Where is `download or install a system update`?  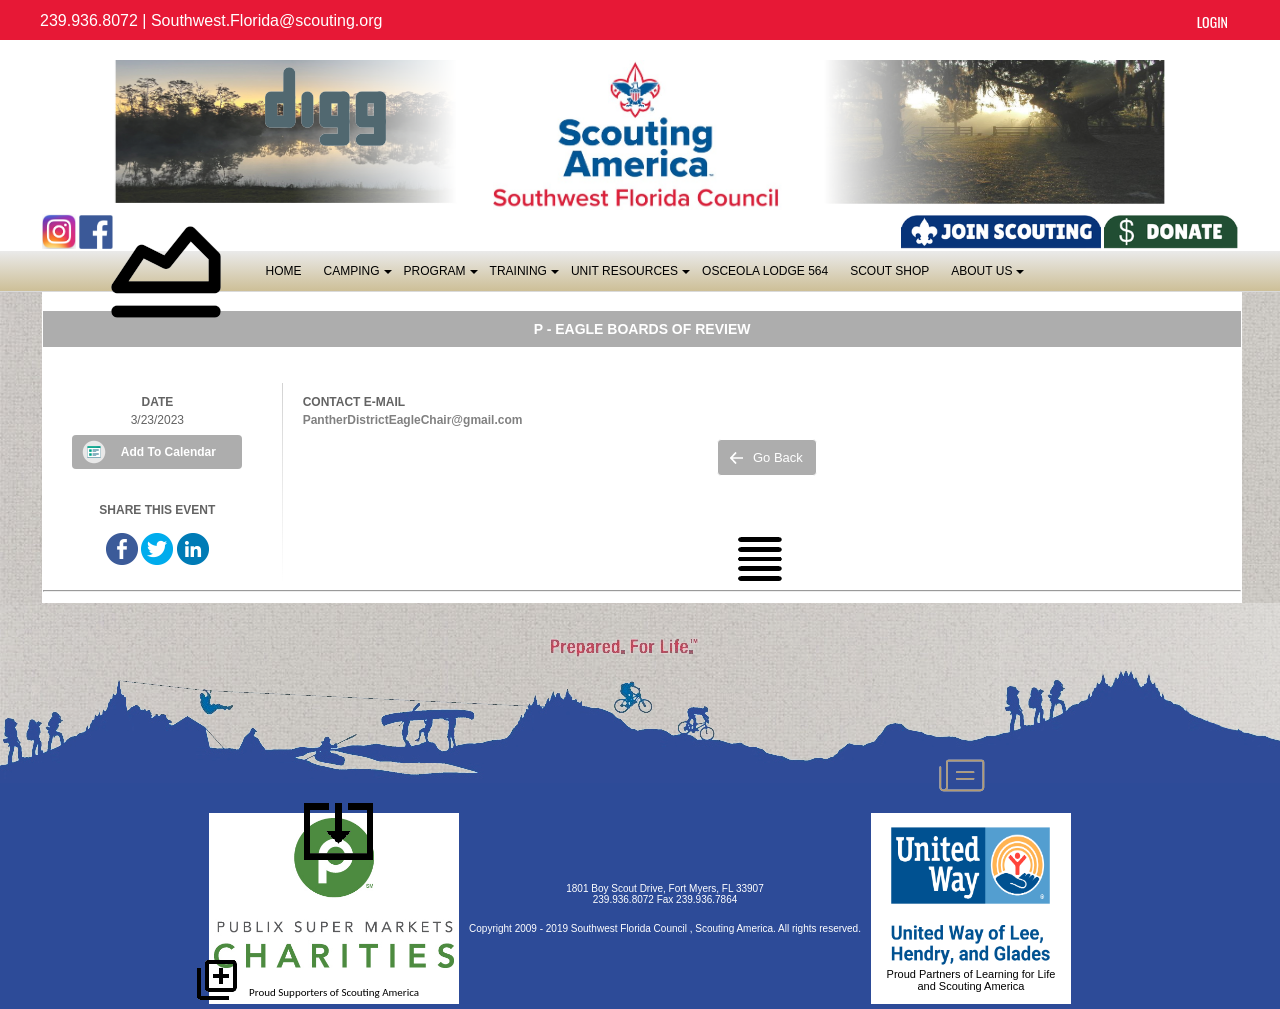 download or install a system update is located at coordinates (338, 831).